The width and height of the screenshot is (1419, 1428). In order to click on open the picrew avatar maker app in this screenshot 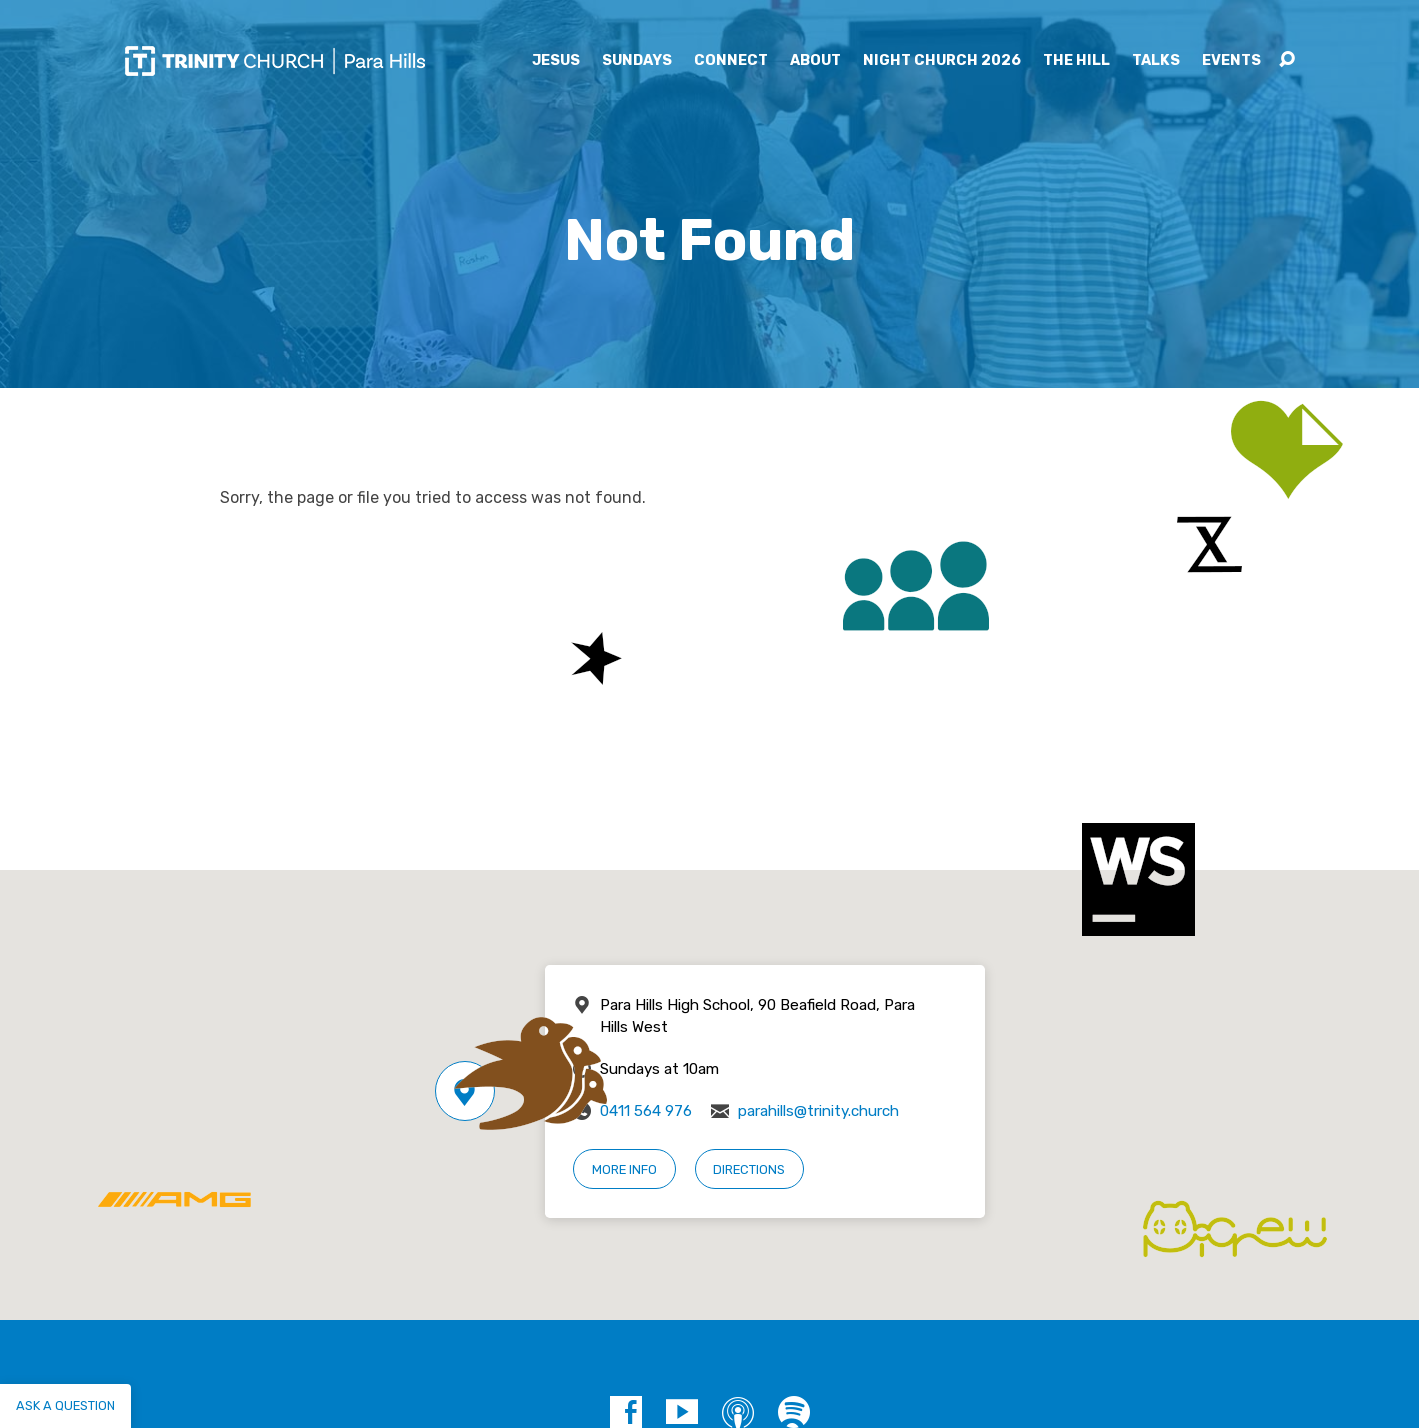, I will do `click(1235, 1229)`.